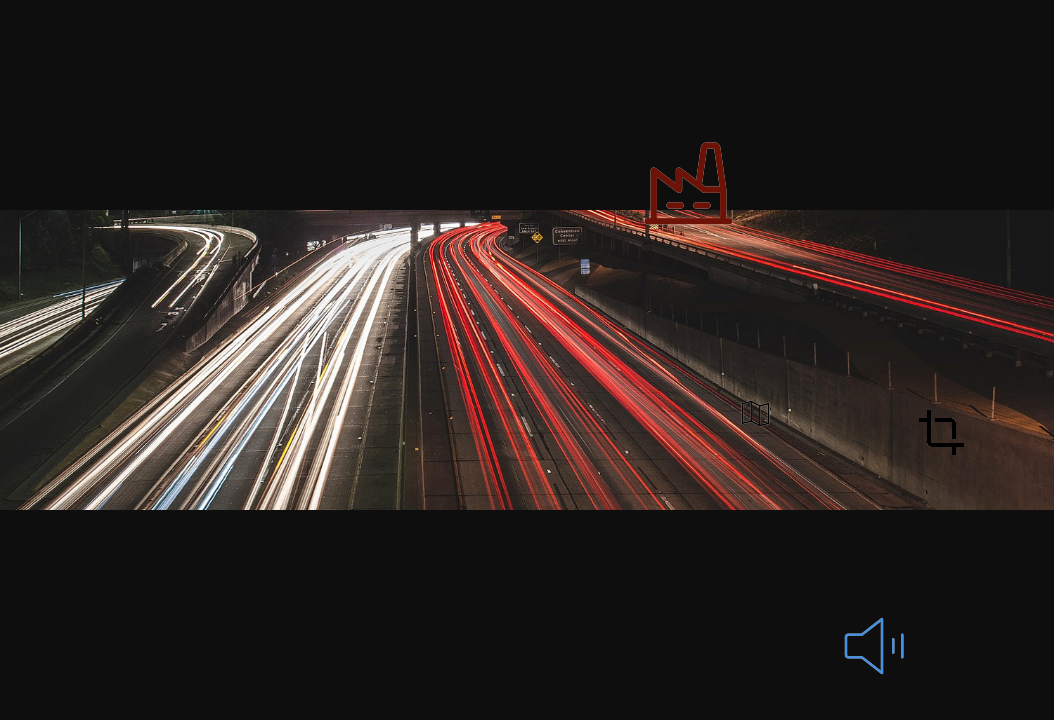 The height and width of the screenshot is (720, 1054). I want to click on view manufacturing or production facilities, so click(688, 186).